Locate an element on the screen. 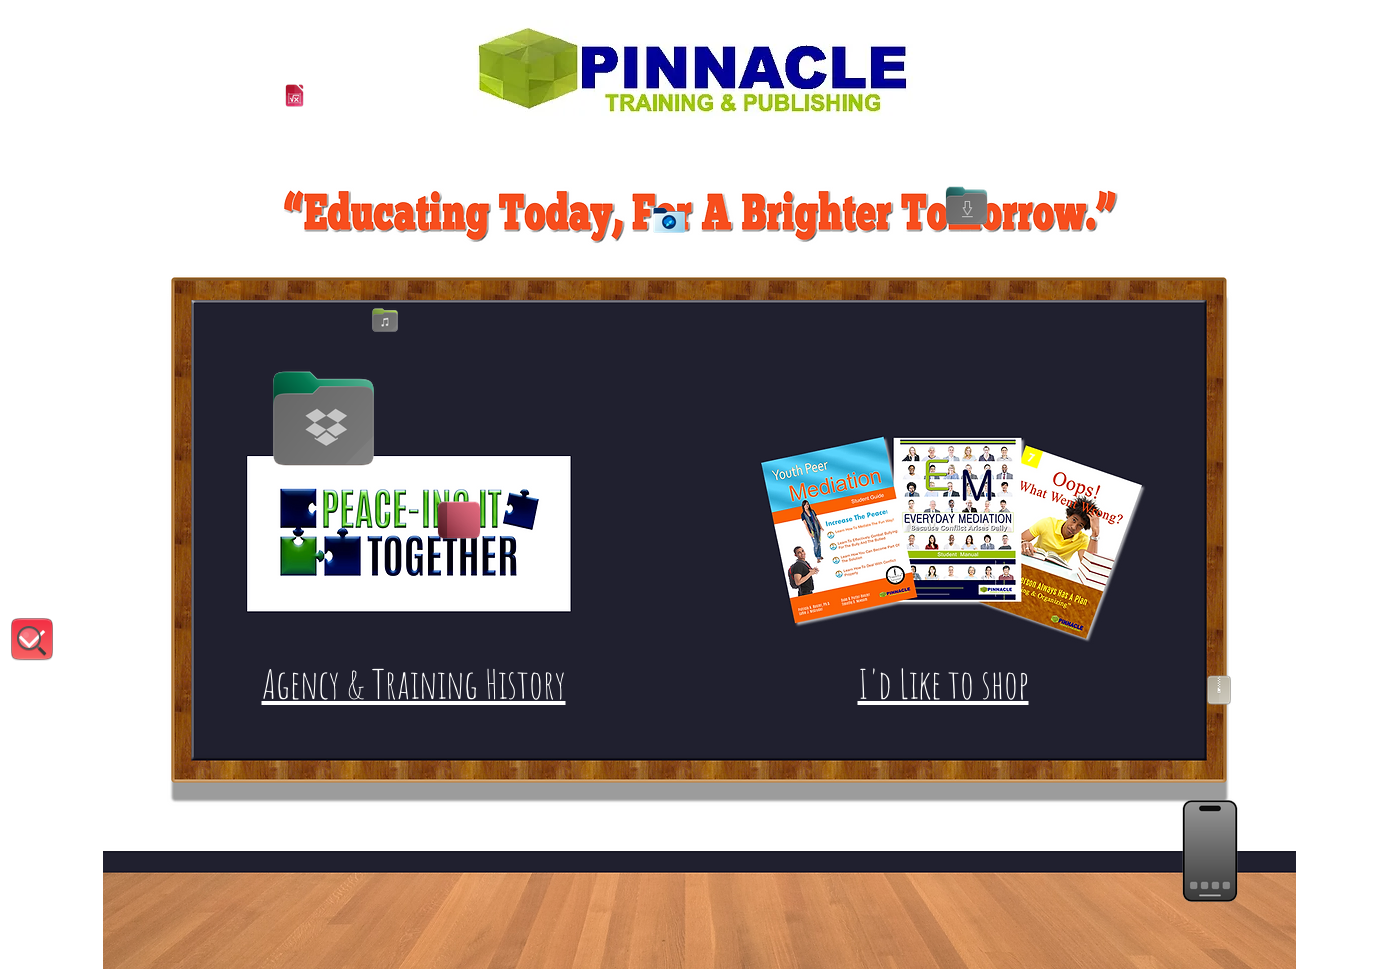 This screenshot has height=969, width=1397. open LibreOffice Math formula editor is located at coordinates (294, 95).